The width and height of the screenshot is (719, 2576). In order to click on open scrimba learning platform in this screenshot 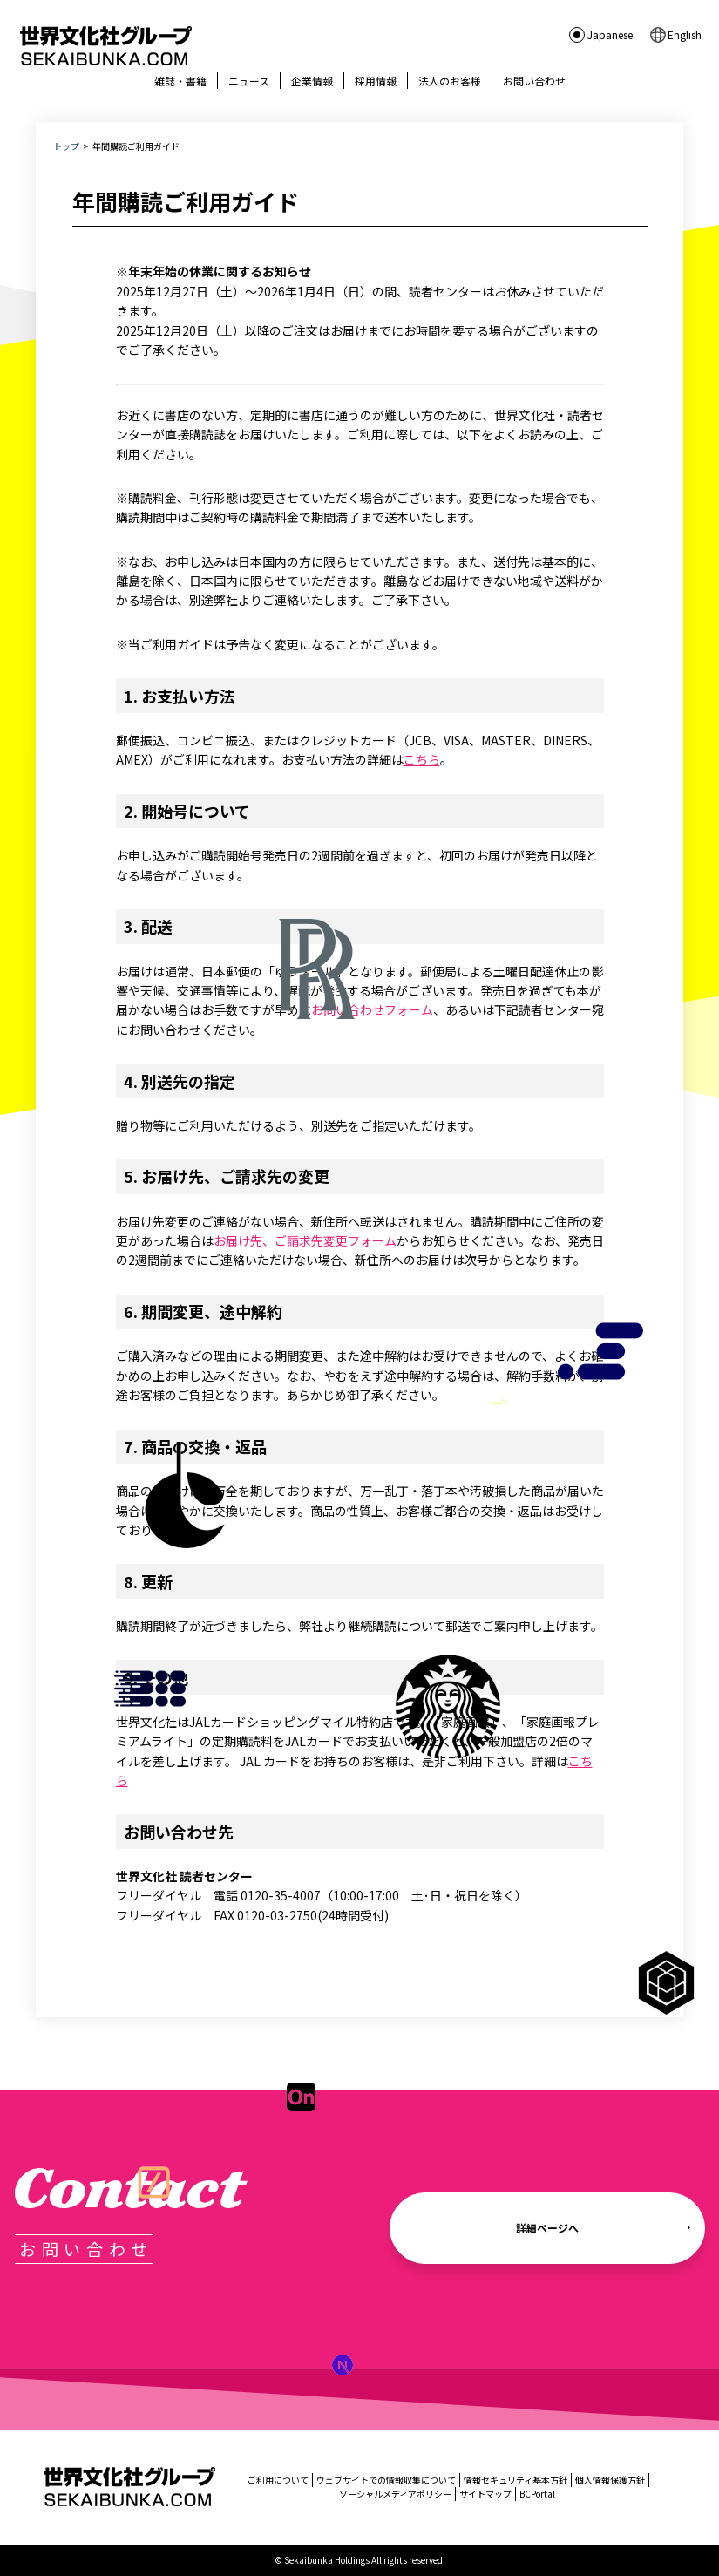, I will do `click(600, 1351)`.